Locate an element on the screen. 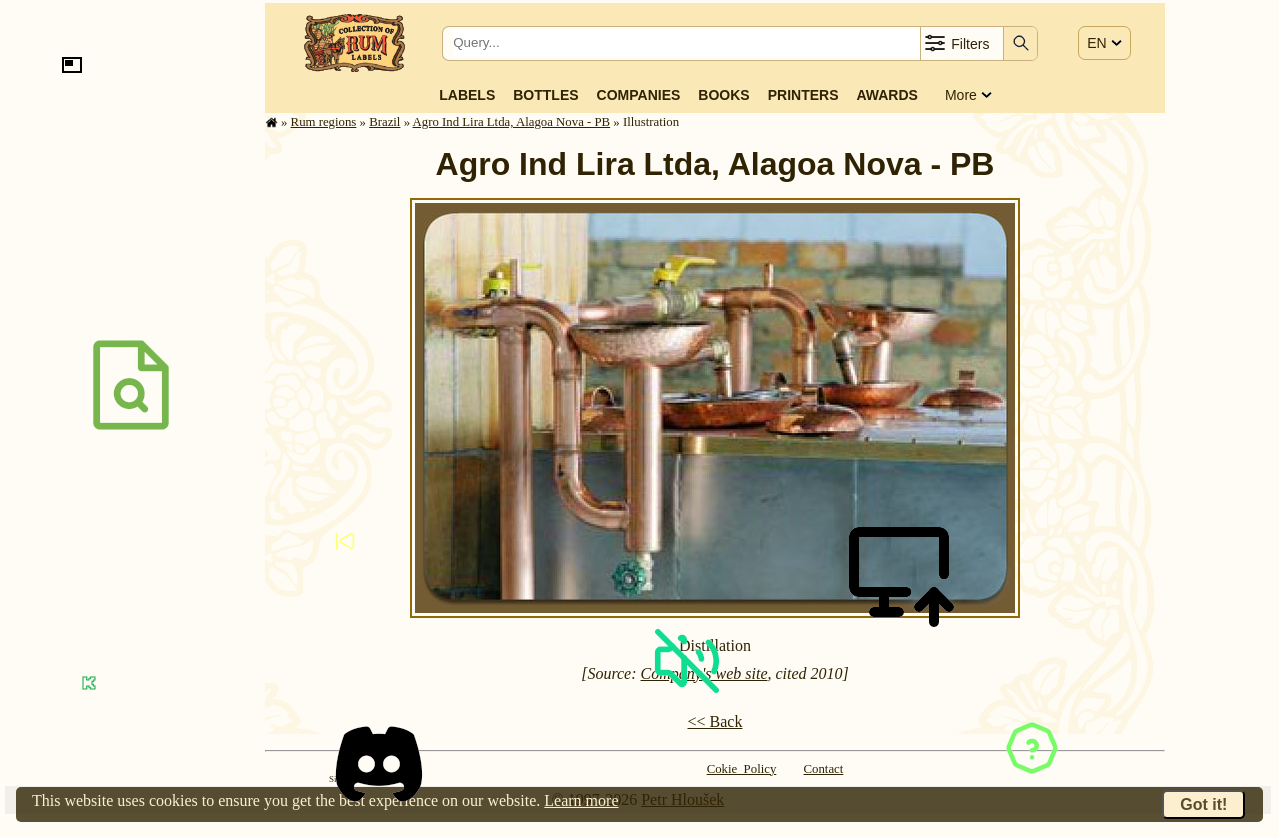  upload content to desktop is located at coordinates (899, 572).